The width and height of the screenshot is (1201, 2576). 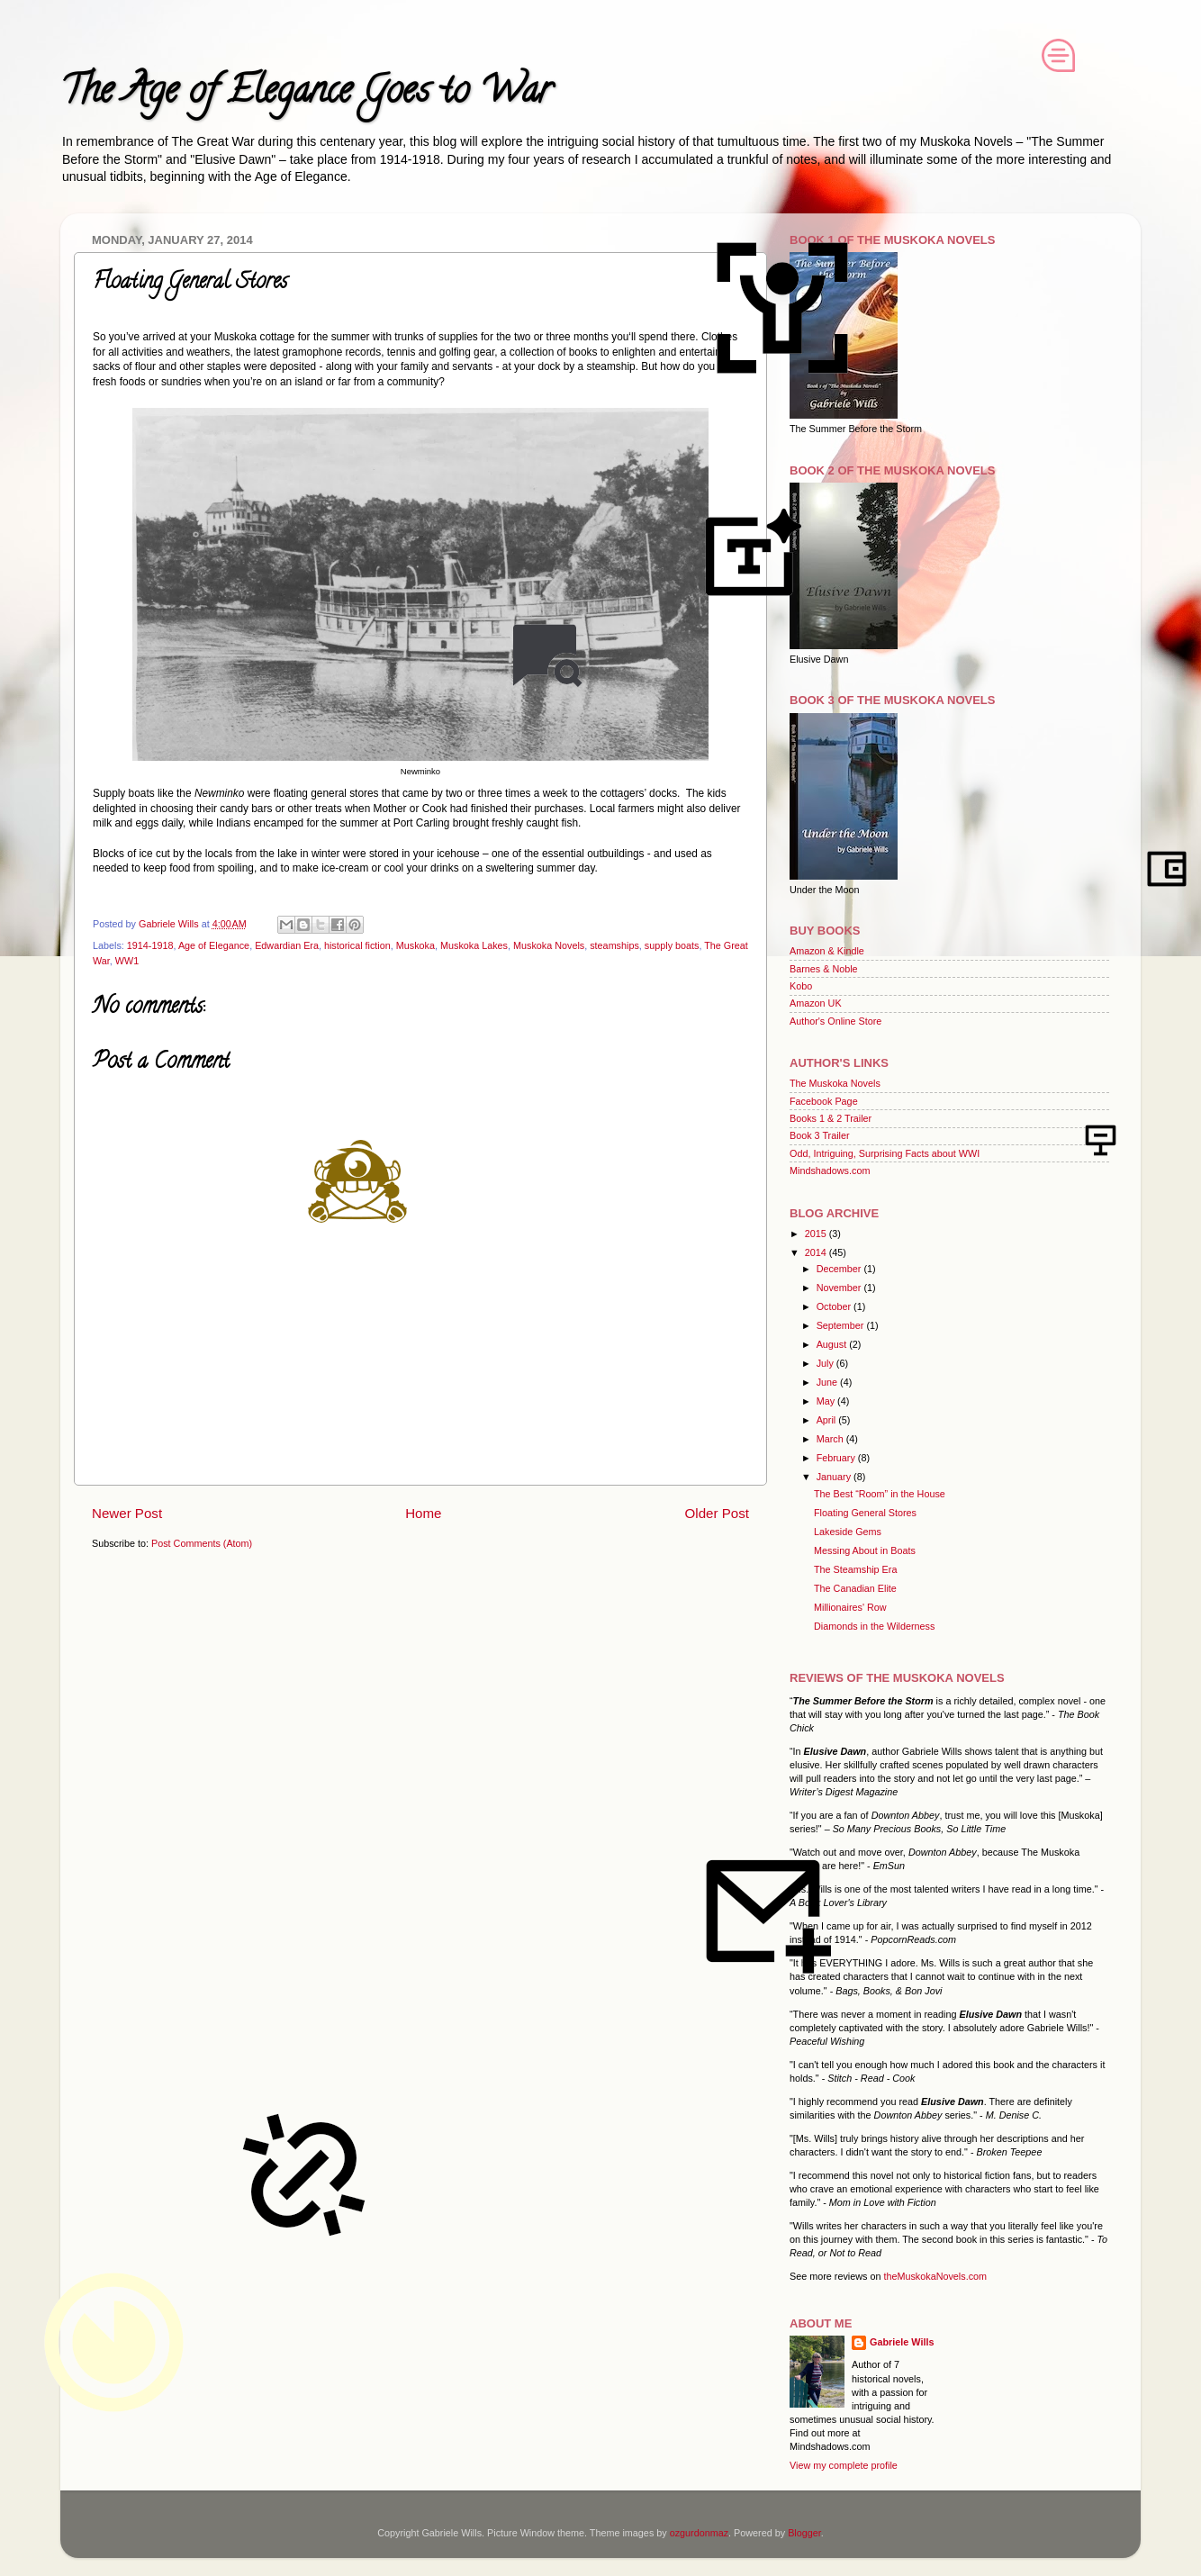 I want to click on optinmonster logo, so click(x=357, y=1181).